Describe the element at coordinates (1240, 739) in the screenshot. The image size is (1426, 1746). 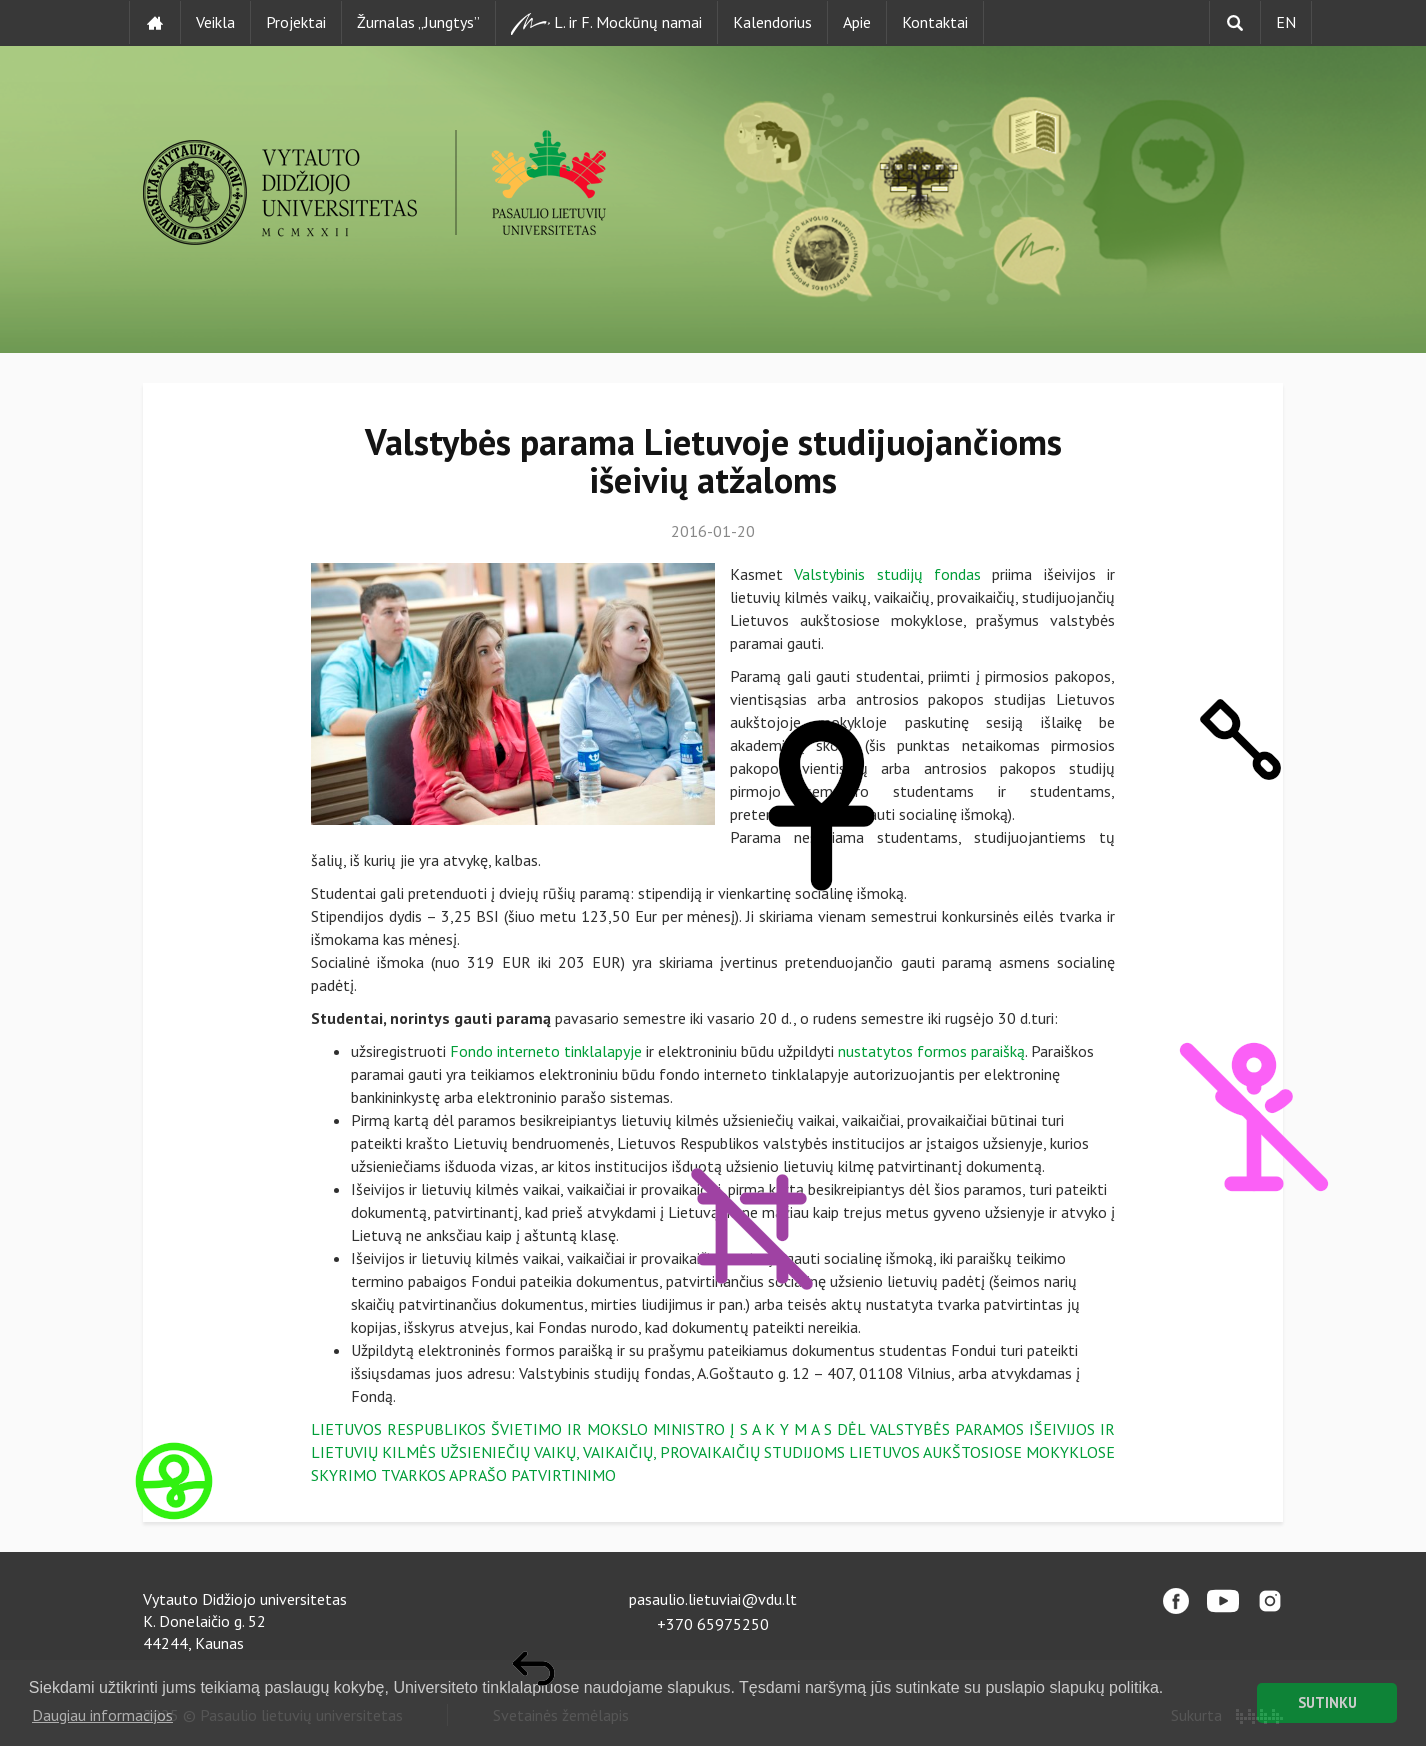
I see `access grilling or barbecue tools` at that location.